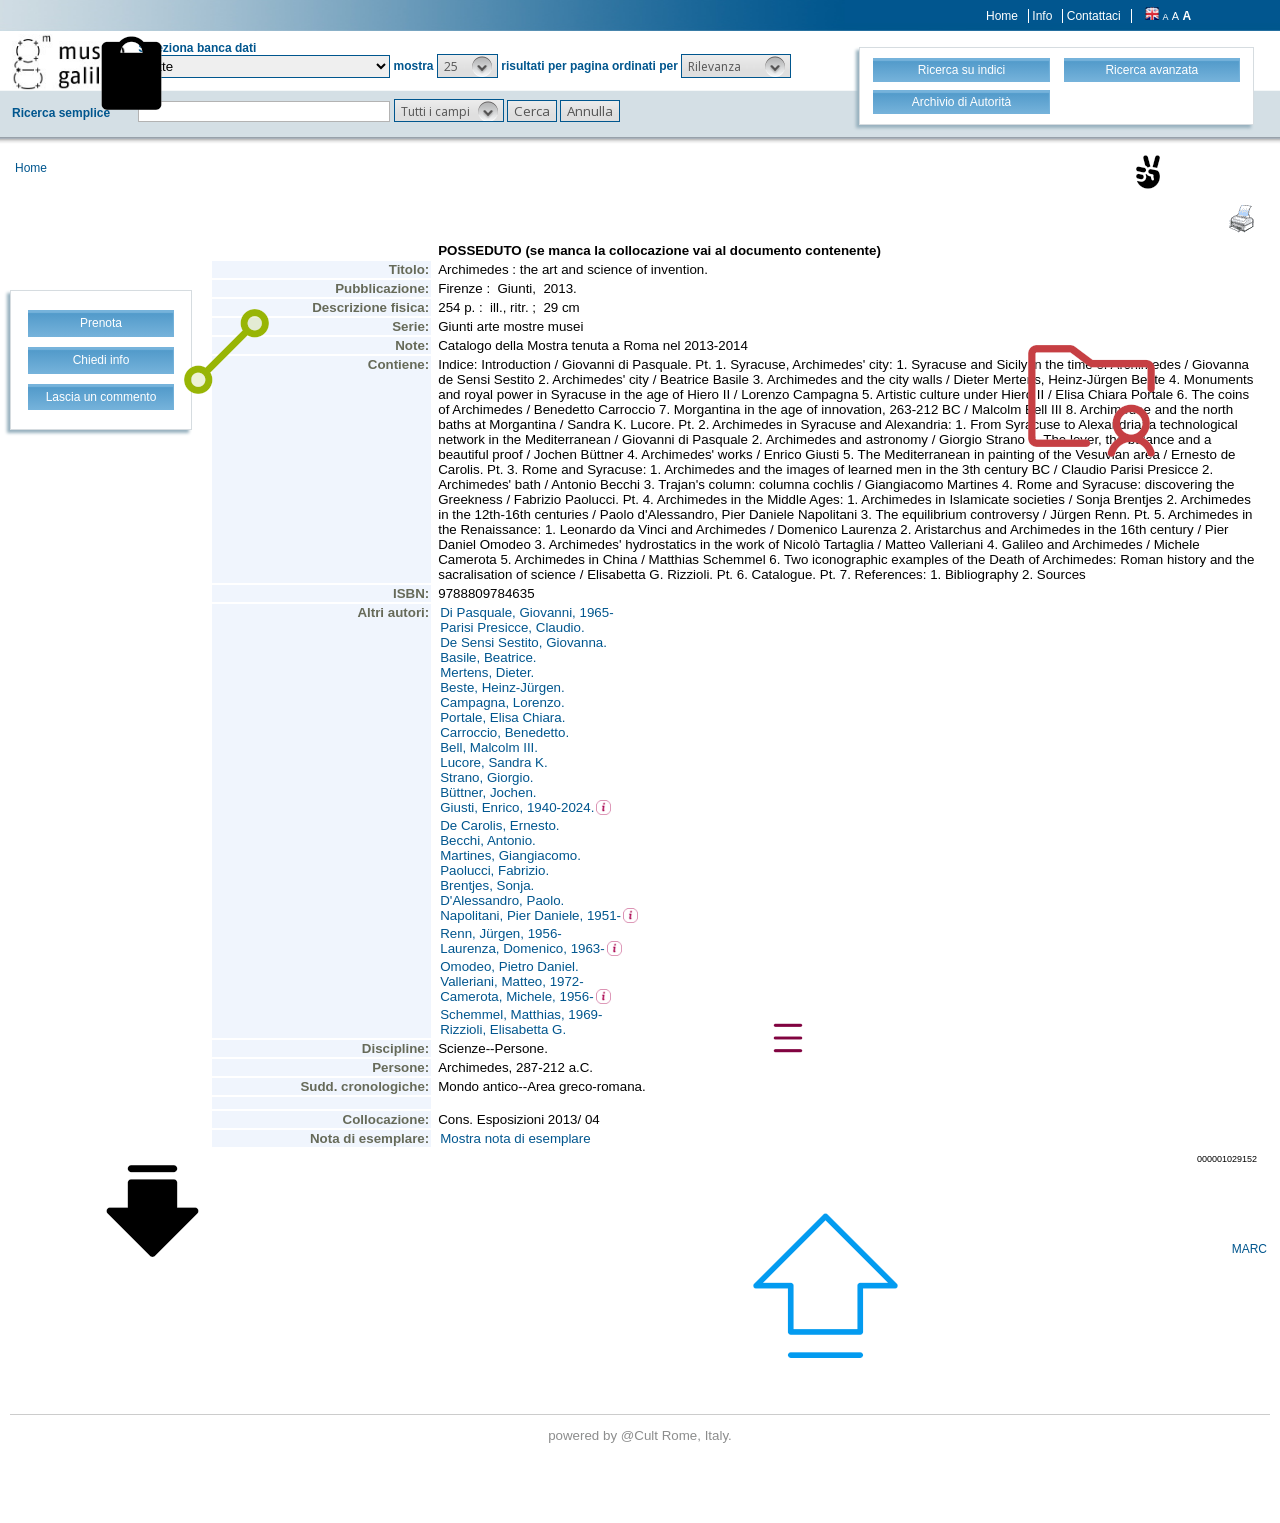 The height and width of the screenshot is (1523, 1280). I want to click on access user-specific files or personal folder, so click(1091, 393).